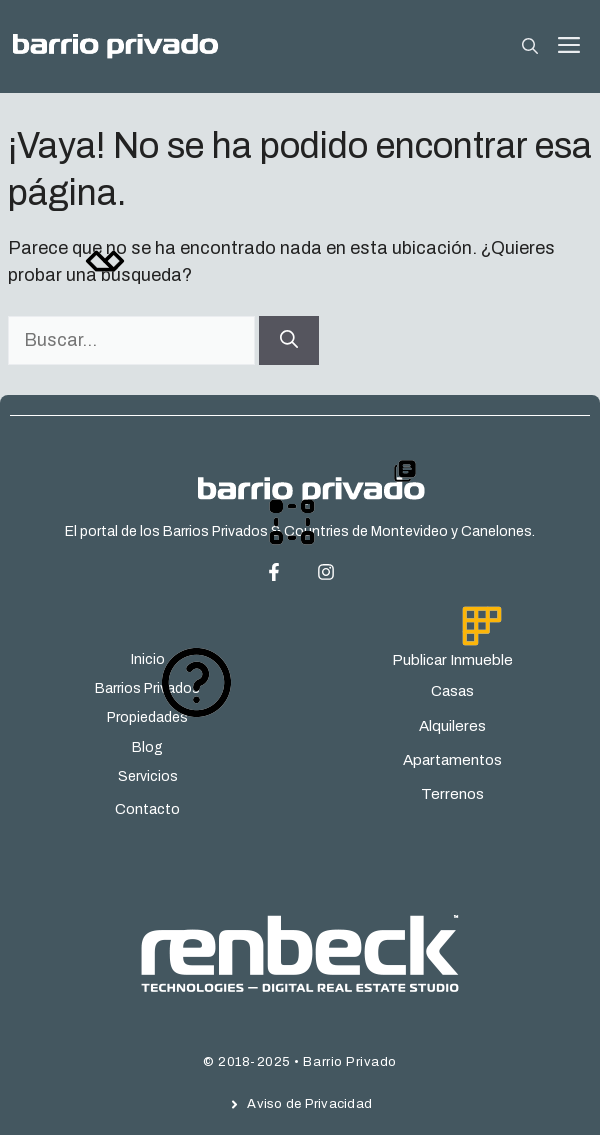 This screenshot has width=600, height=1135. Describe the element at coordinates (482, 626) in the screenshot. I see `view cohort analysis chart` at that location.